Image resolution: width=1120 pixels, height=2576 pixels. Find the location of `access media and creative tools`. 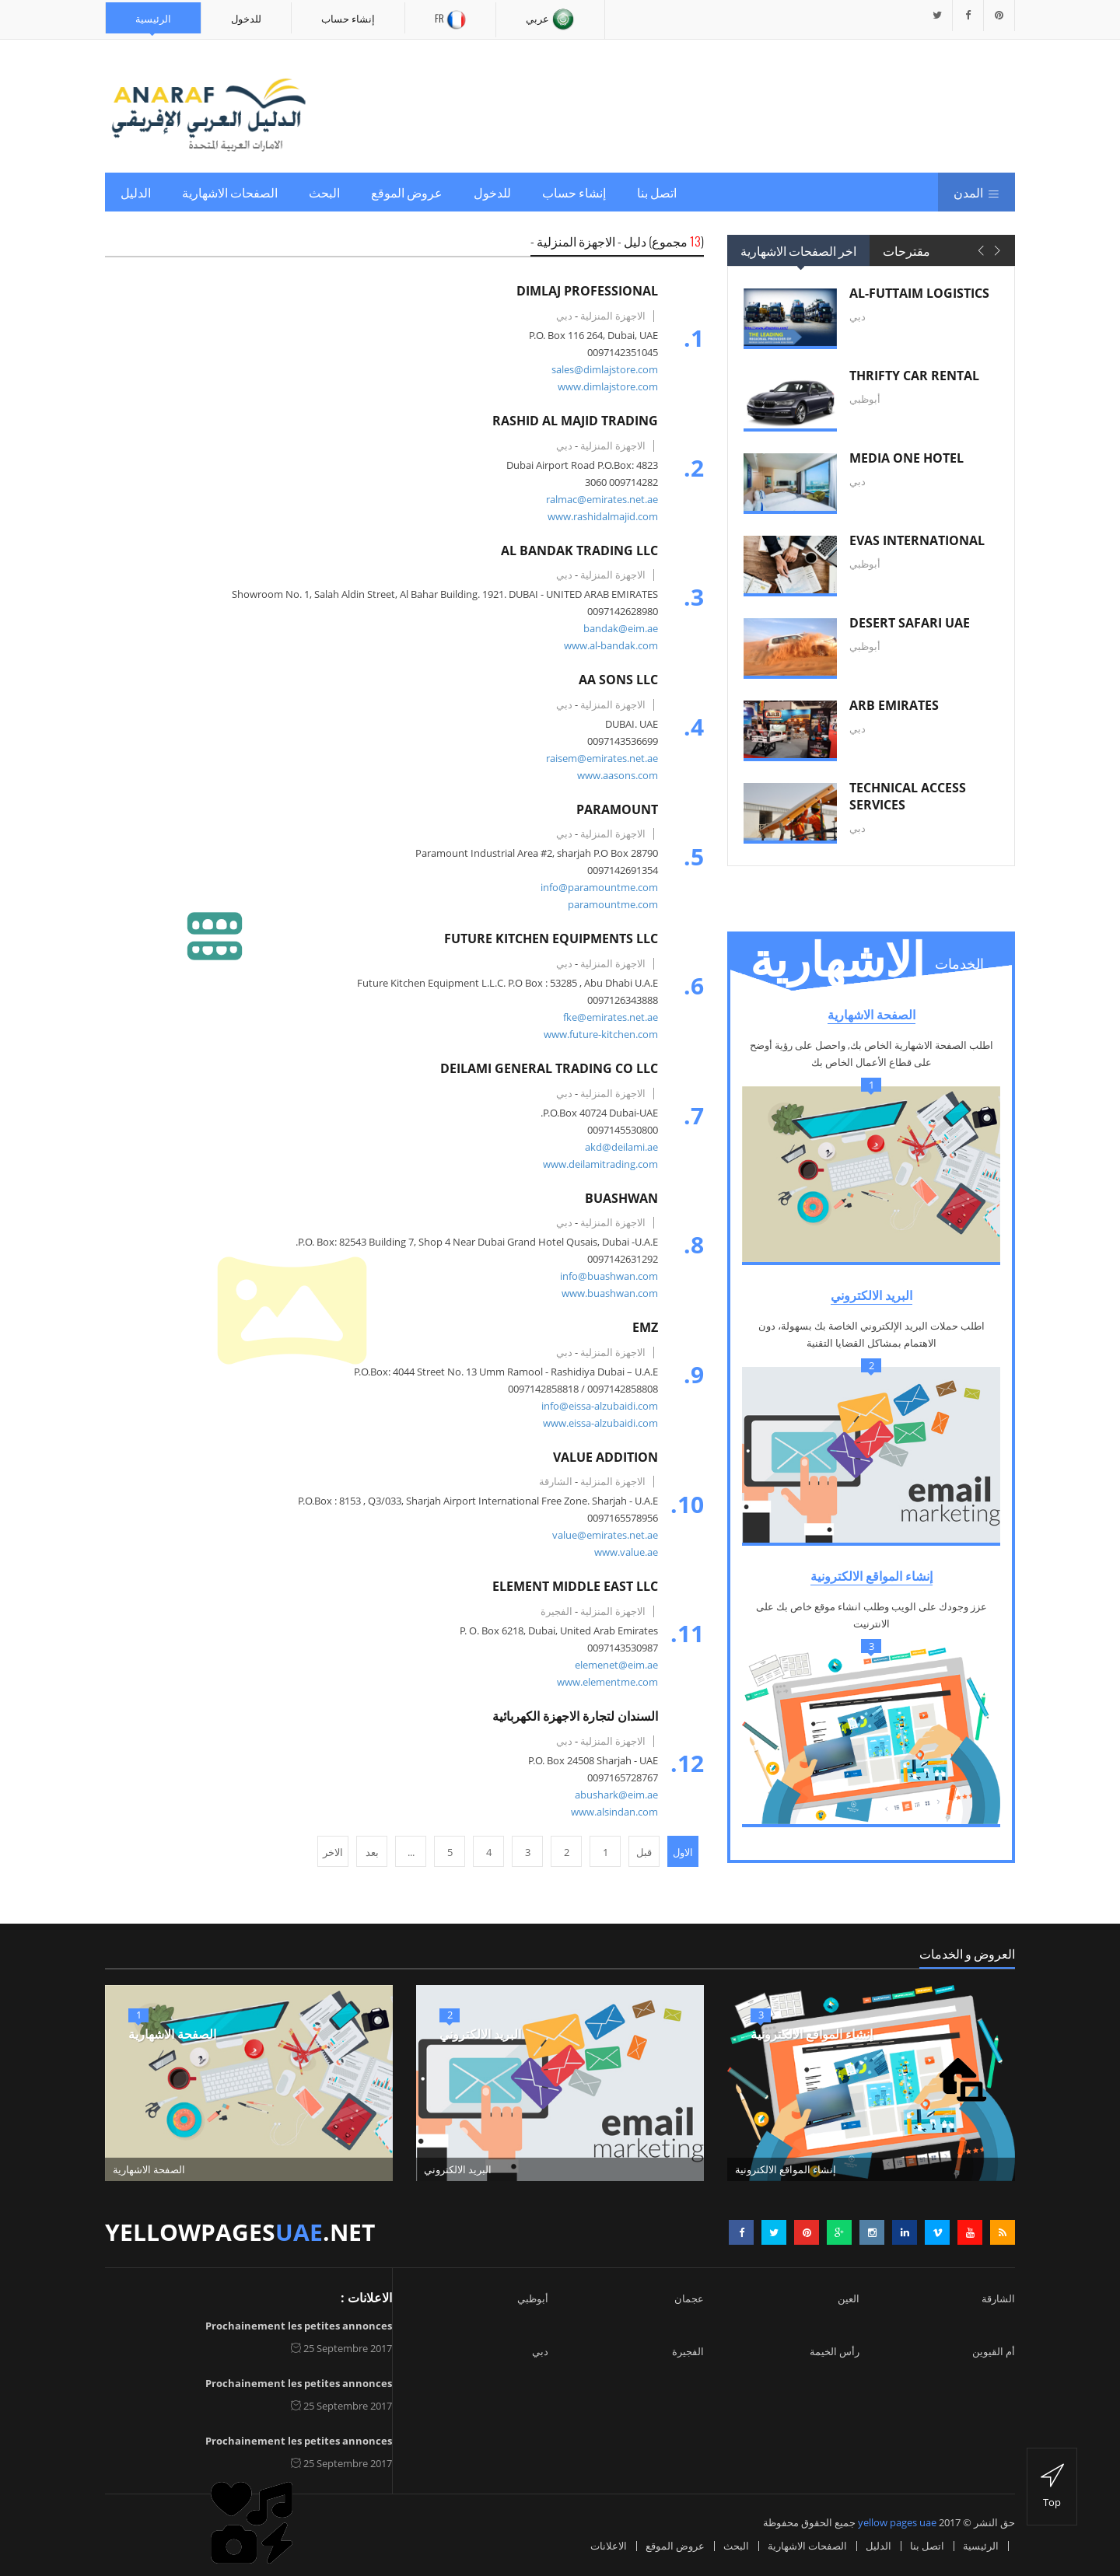

access media and creative tools is located at coordinates (251, 2522).